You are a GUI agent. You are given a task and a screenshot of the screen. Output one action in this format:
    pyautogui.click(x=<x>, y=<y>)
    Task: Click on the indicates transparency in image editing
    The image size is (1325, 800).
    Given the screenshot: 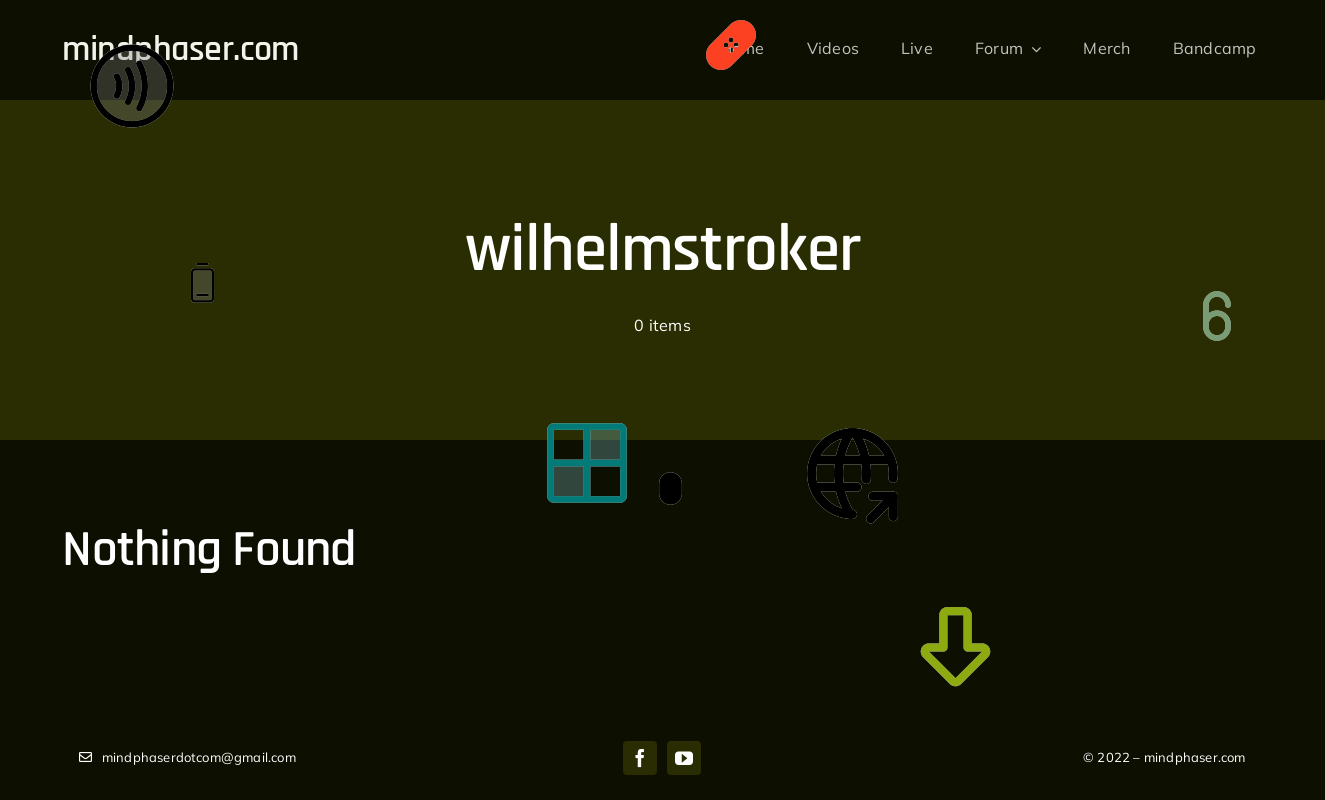 What is the action you would take?
    pyautogui.click(x=587, y=463)
    